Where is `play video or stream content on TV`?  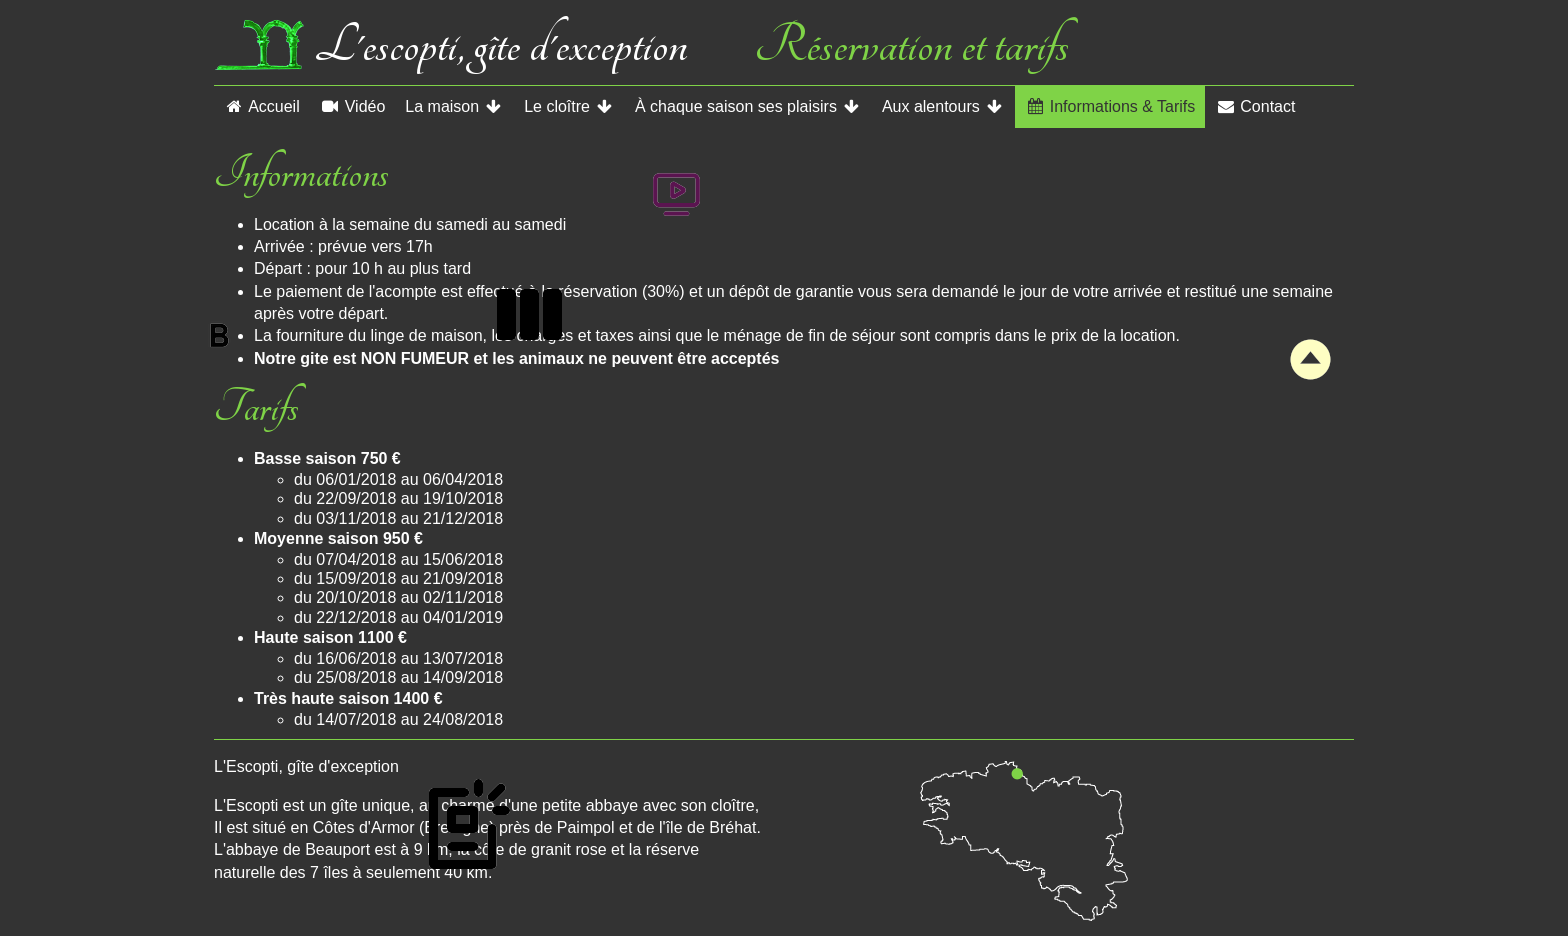
play video or stream content on TV is located at coordinates (676, 194).